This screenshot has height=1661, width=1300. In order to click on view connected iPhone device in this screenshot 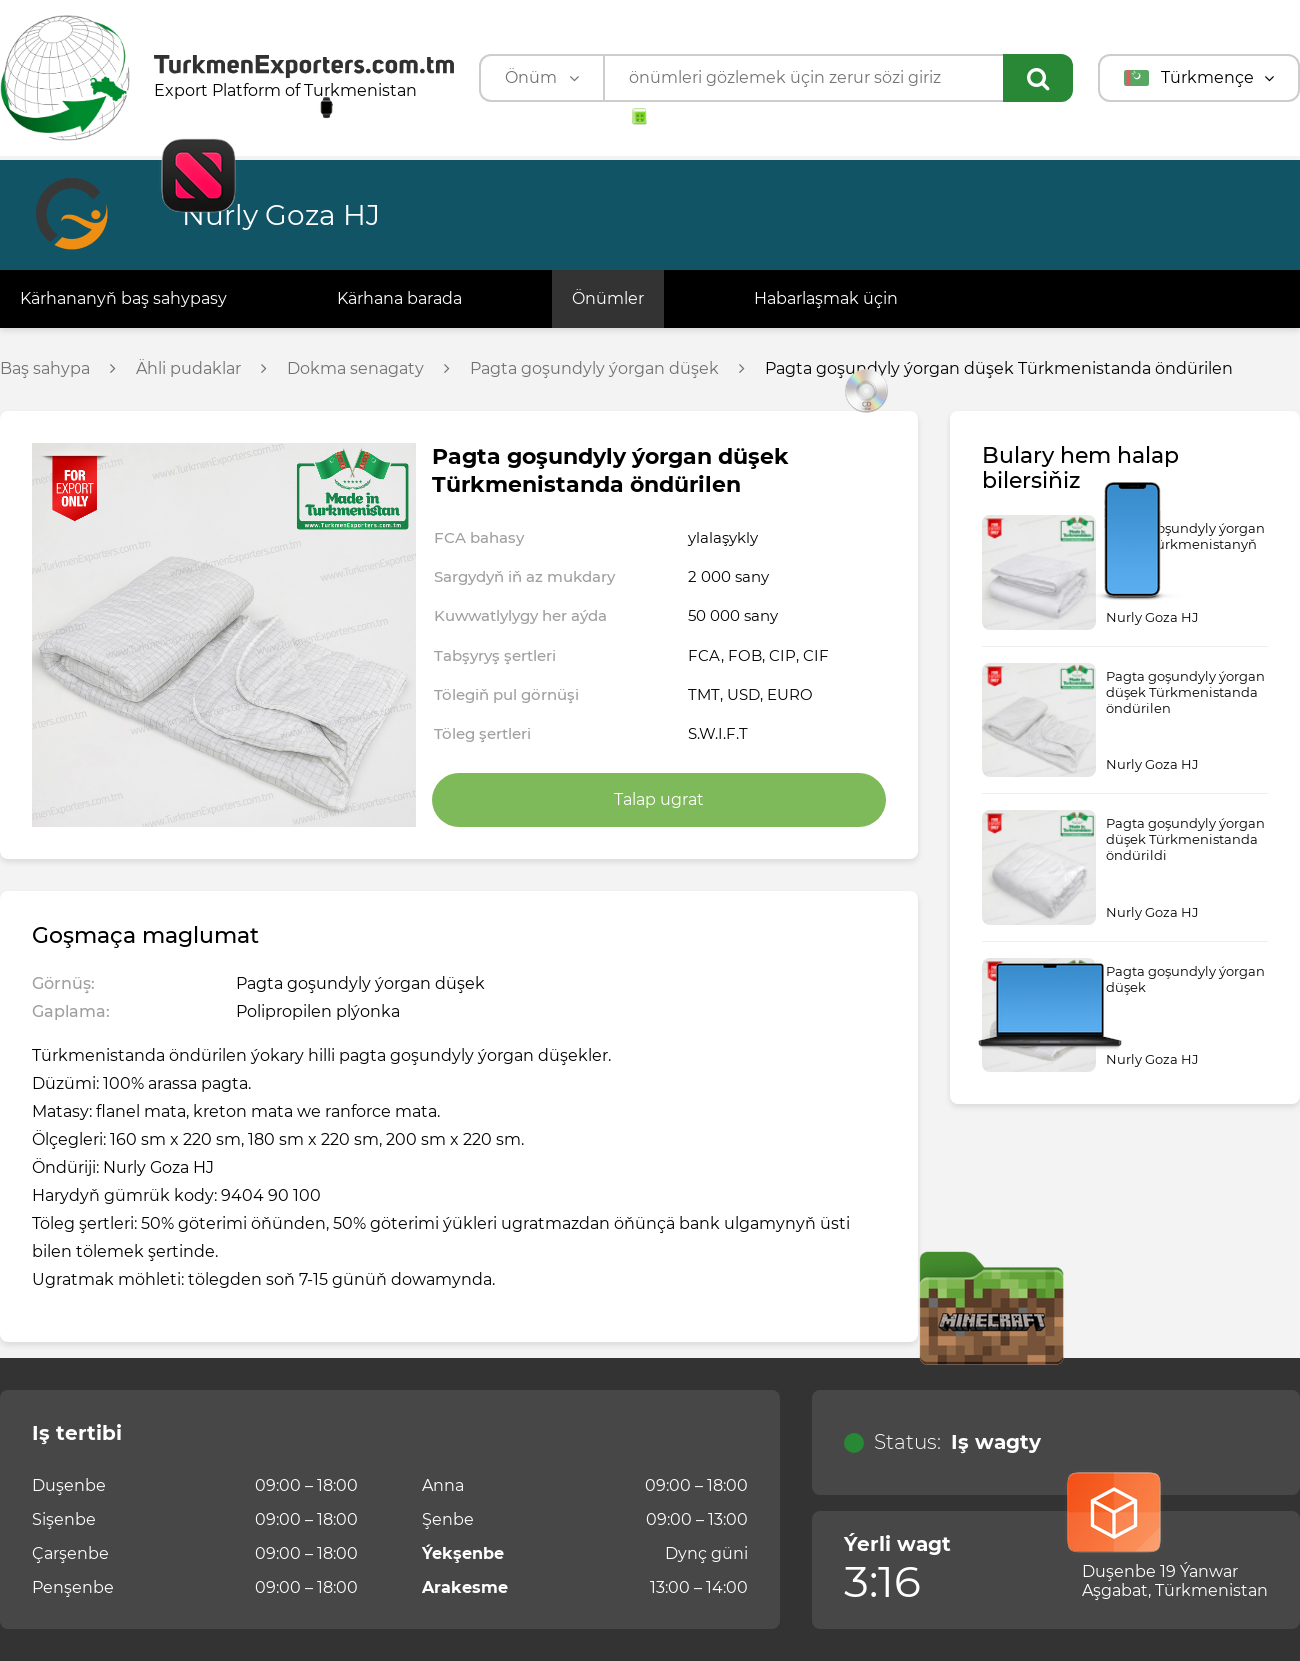, I will do `click(1132, 541)`.